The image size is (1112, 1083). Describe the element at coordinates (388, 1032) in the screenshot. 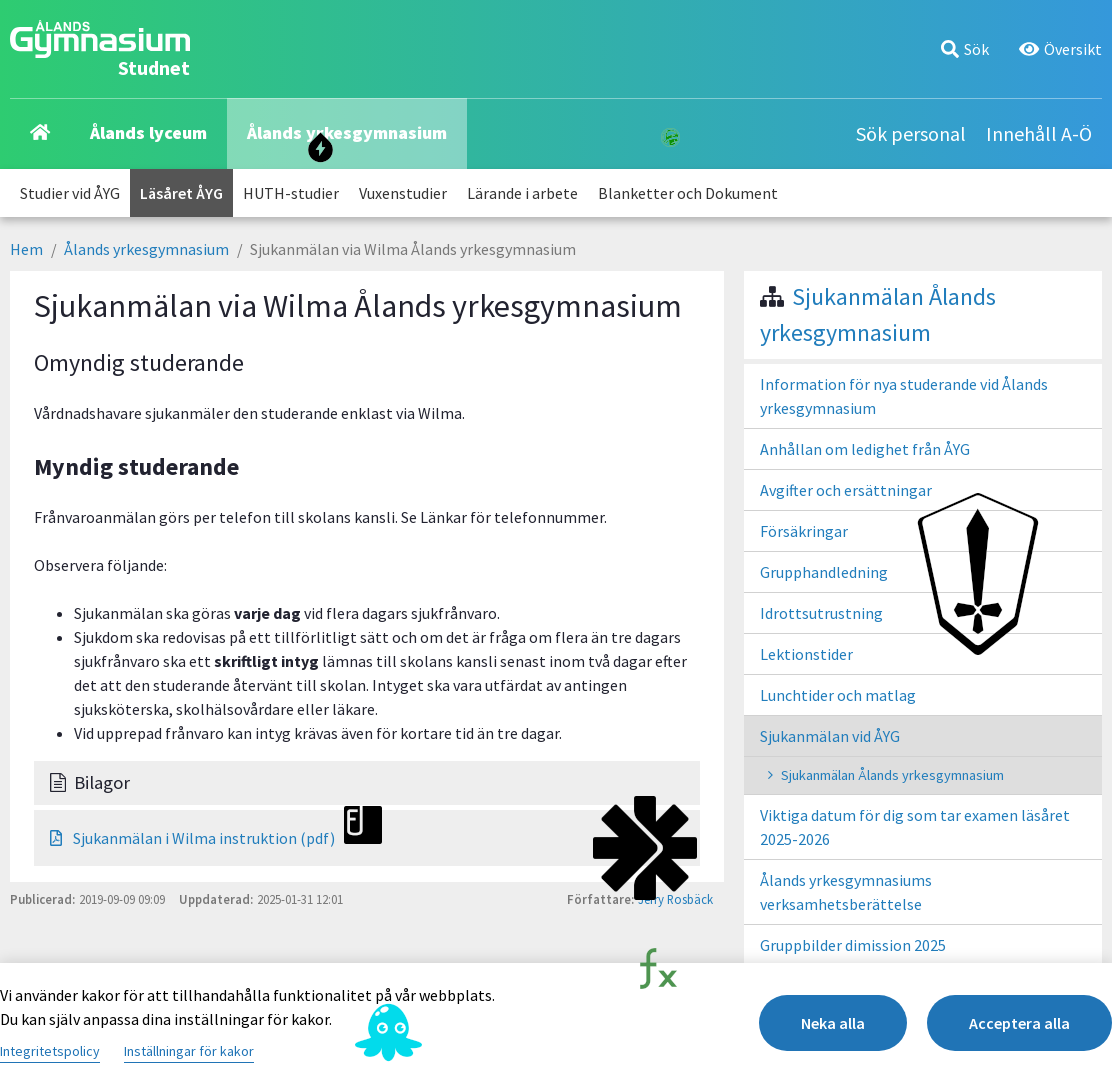

I see `chainguard company logo` at that location.